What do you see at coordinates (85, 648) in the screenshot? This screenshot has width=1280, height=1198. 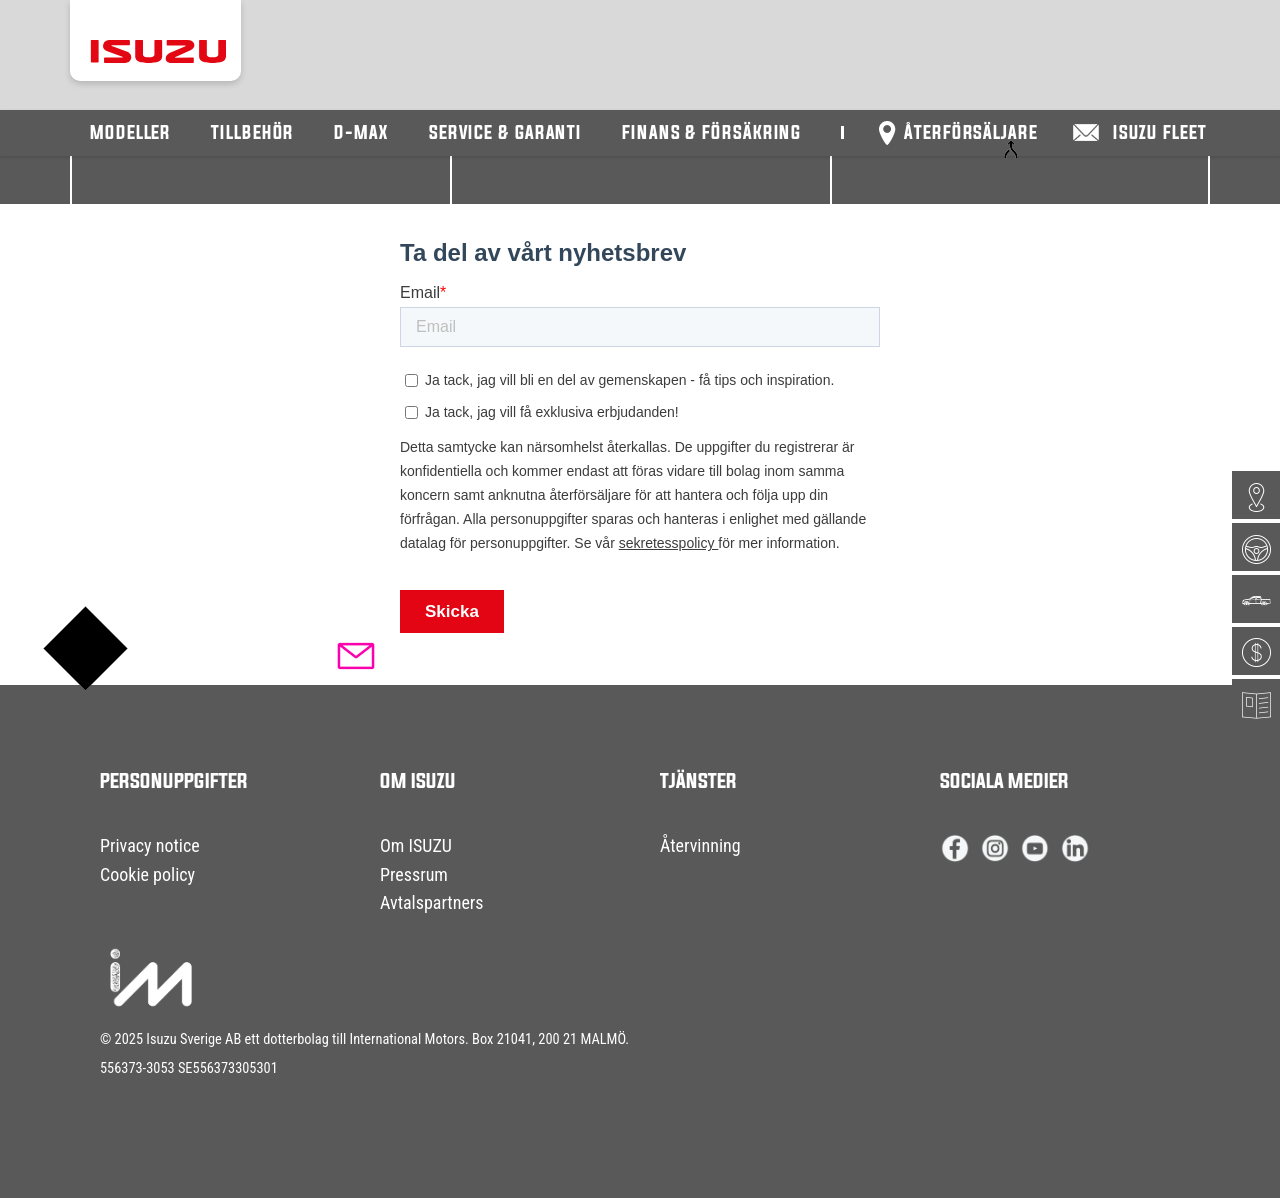 I see `set a log breakpoint in code` at bounding box center [85, 648].